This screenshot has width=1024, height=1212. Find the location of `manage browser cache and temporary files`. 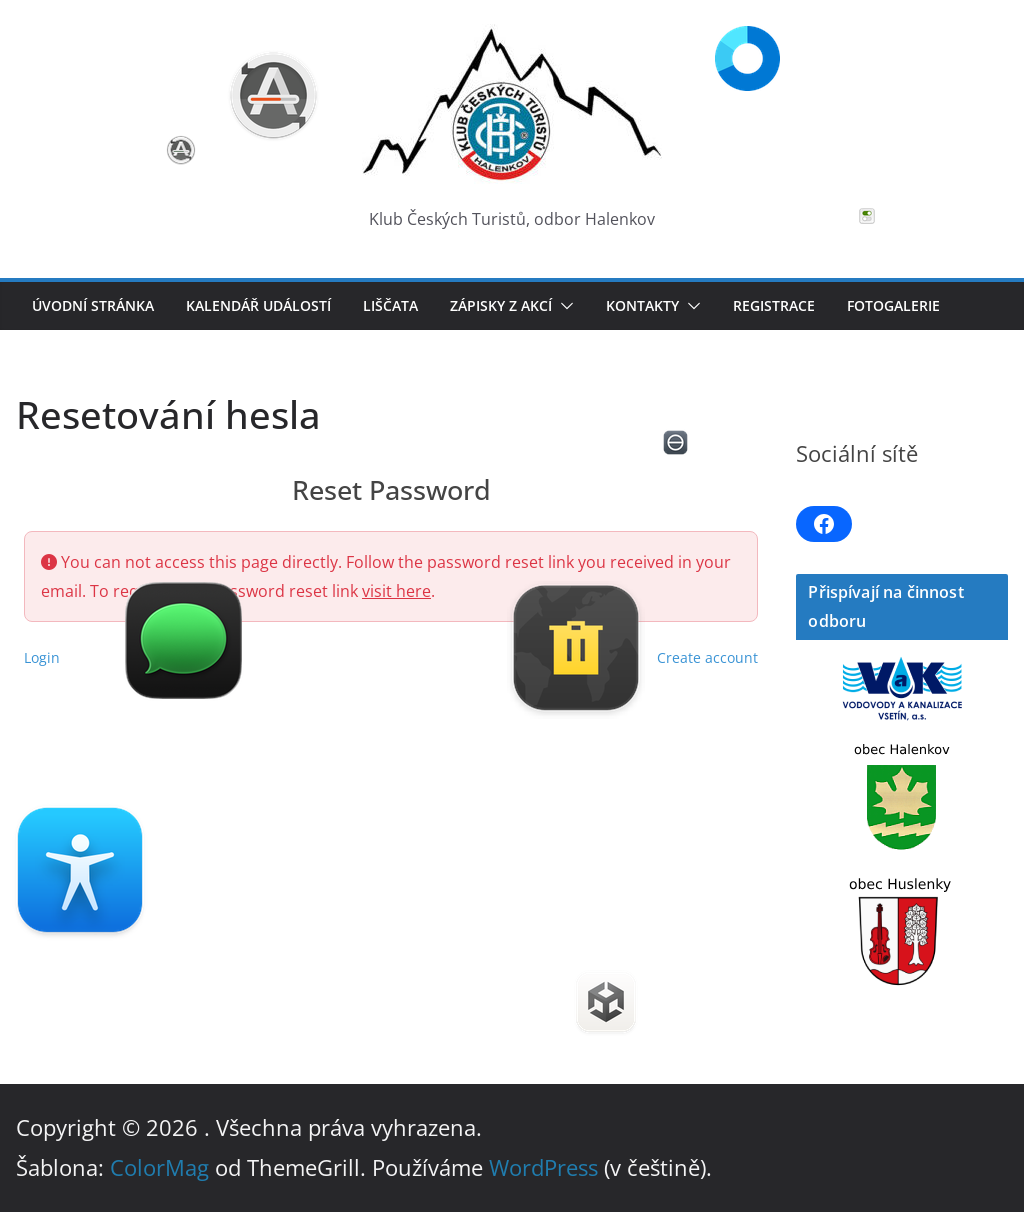

manage browser cache and temporary files is located at coordinates (576, 650).